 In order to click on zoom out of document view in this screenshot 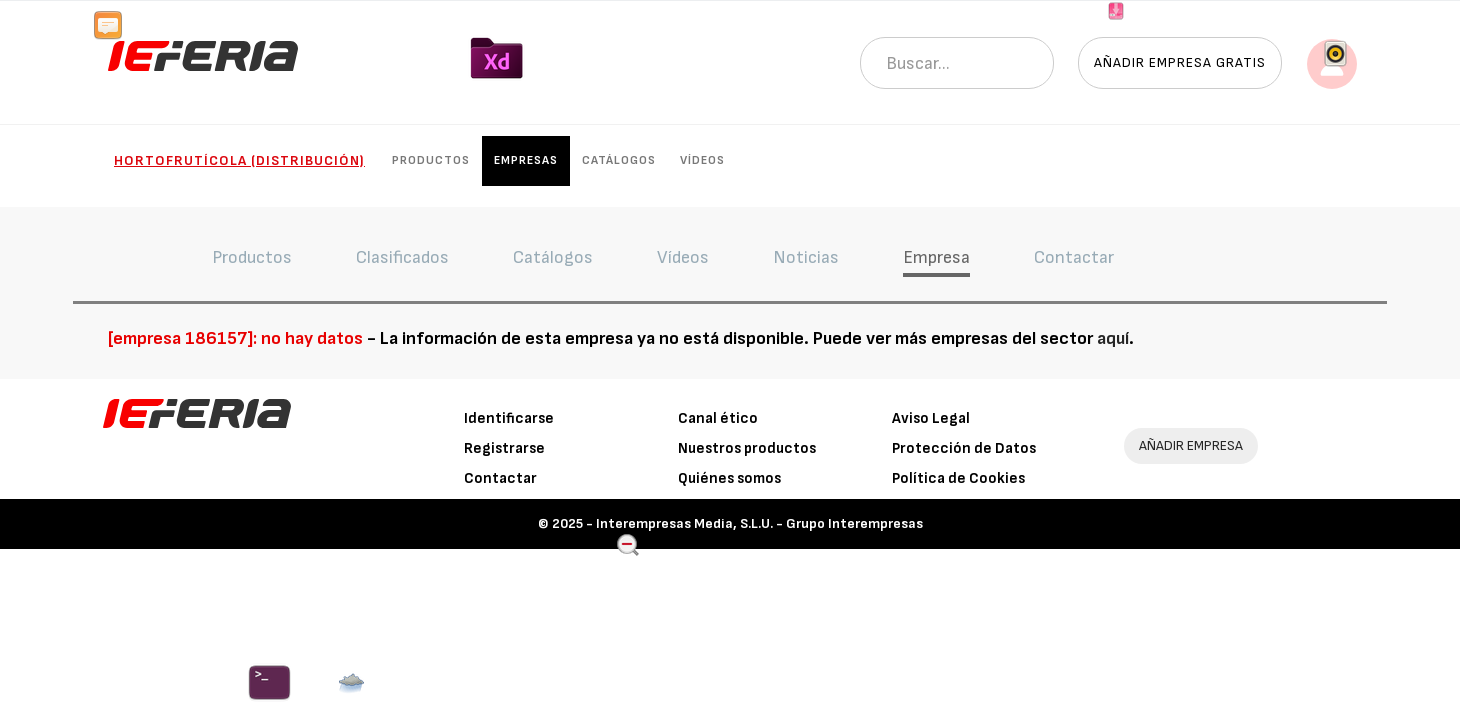, I will do `click(628, 545)`.